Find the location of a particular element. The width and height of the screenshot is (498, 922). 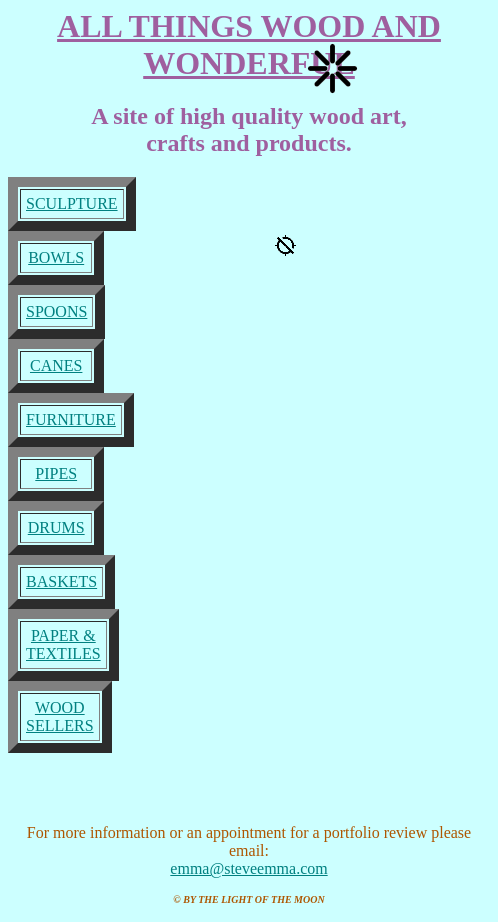

GPS or location services are disabled is located at coordinates (285, 245).